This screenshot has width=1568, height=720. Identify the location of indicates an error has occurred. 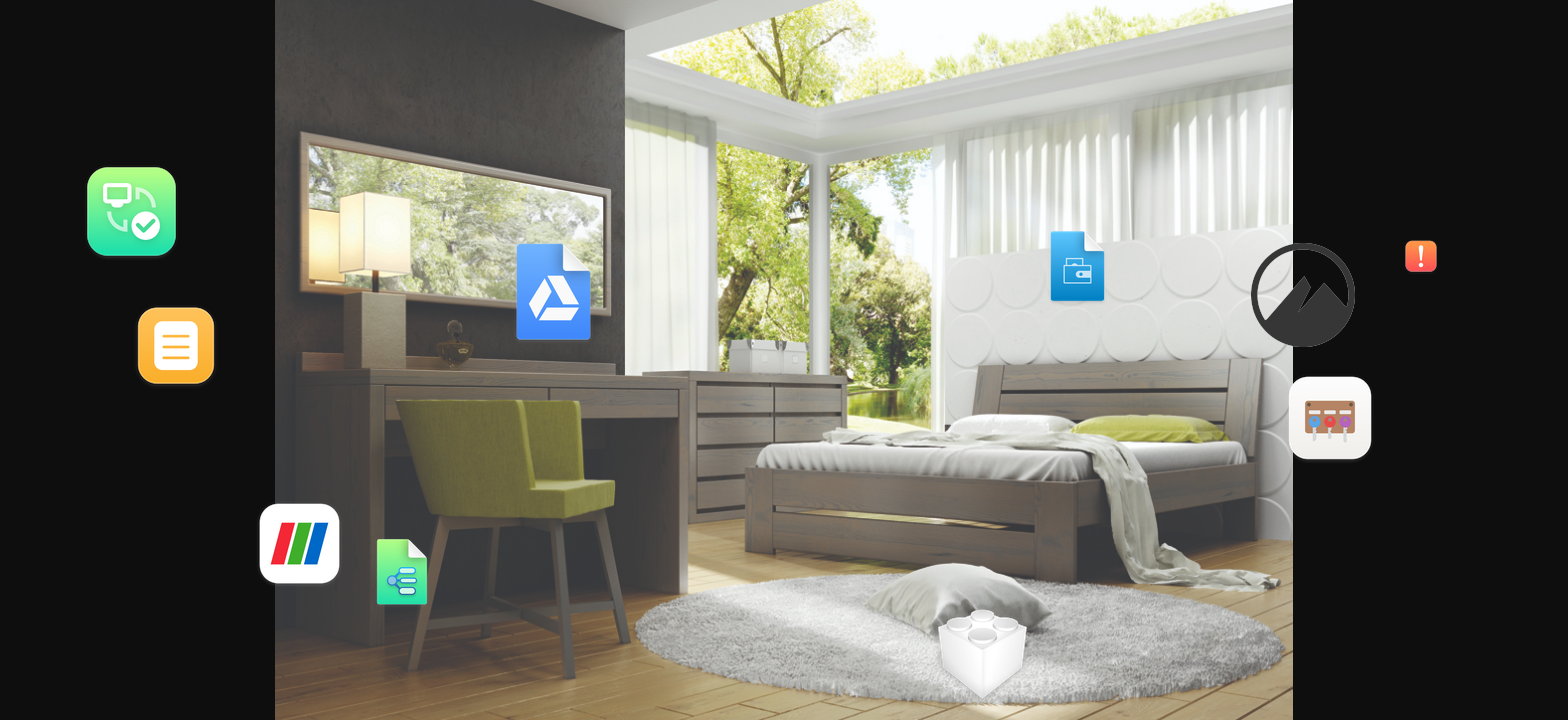
(1421, 257).